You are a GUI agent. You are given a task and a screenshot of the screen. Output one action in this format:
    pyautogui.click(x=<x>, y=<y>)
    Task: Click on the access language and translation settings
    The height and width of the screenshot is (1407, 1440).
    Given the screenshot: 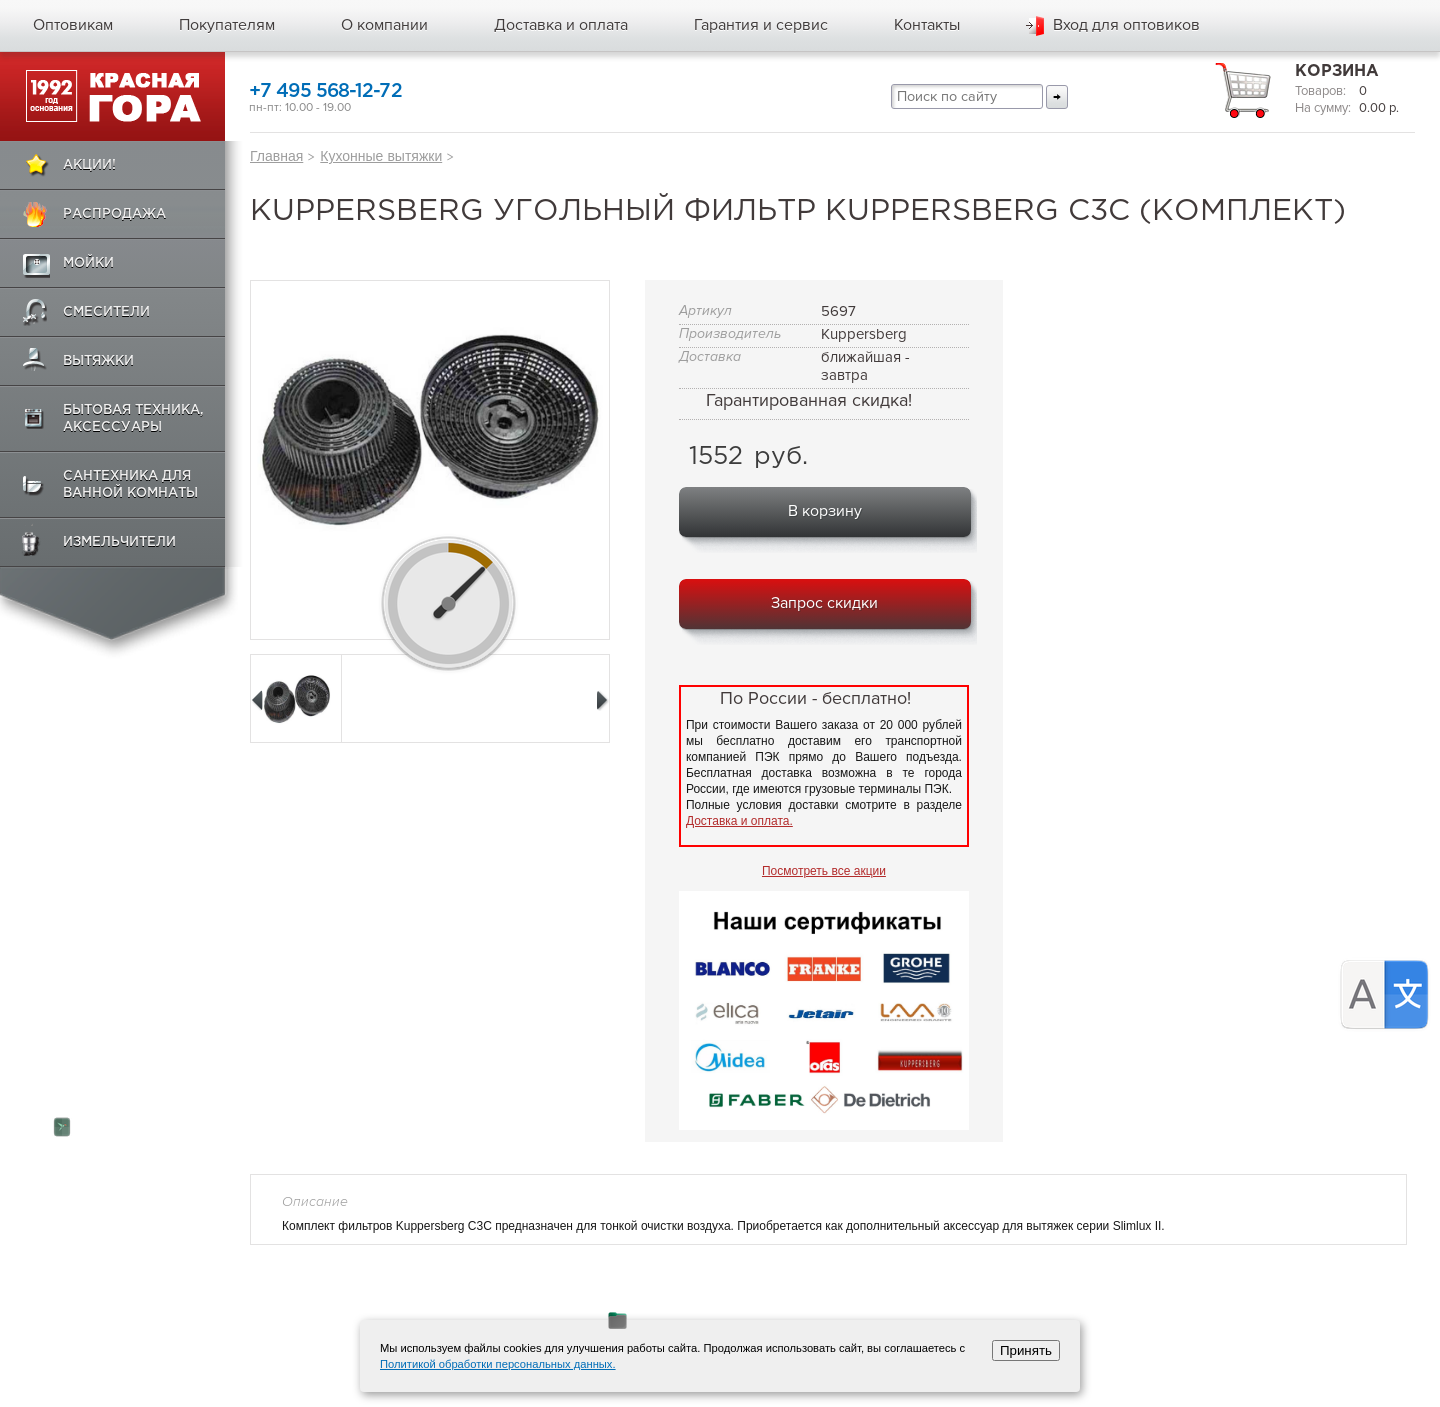 What is the action you would take?
    pyautogui.click(x=1384, y=994)
    